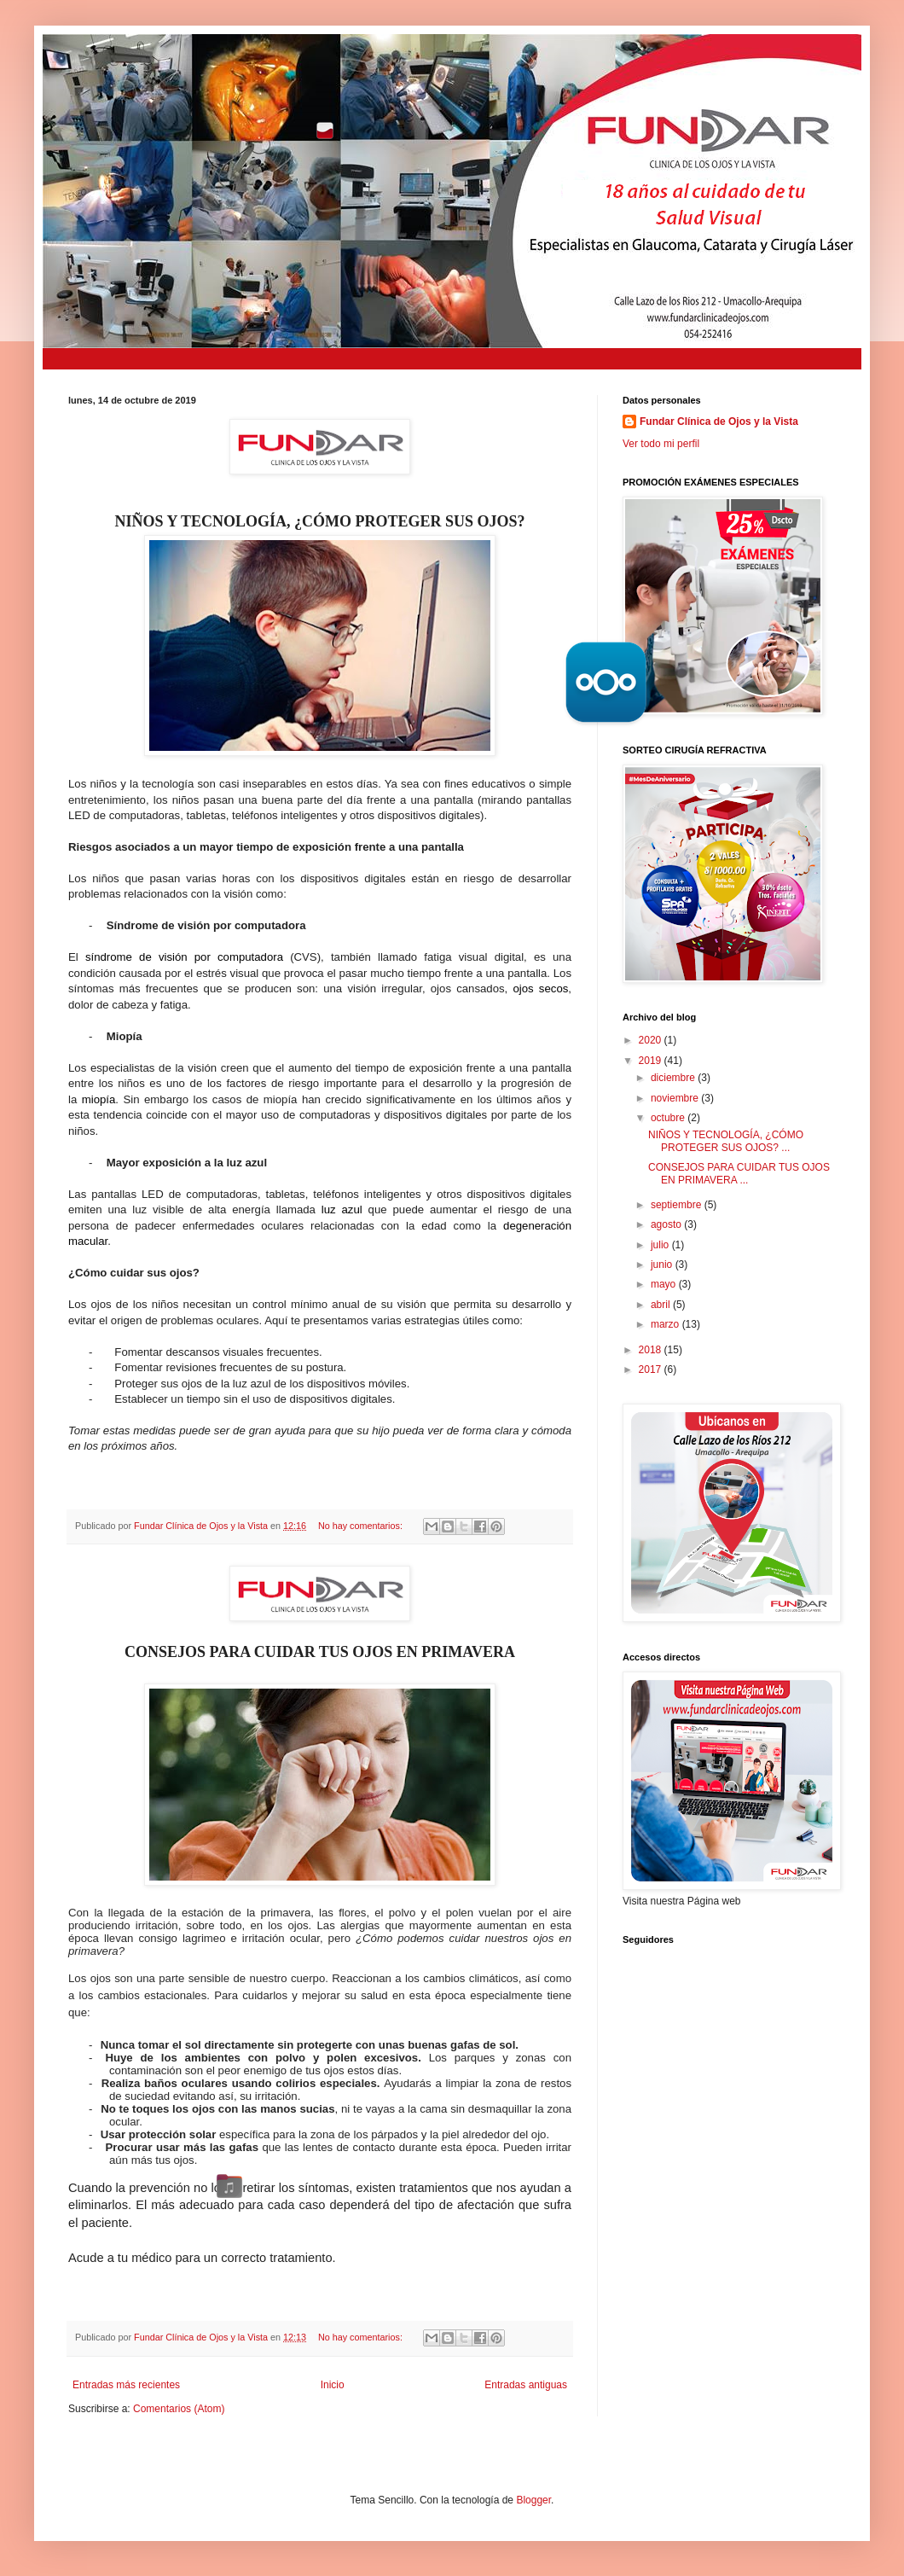 This screenshot has height=2576, width=904. Describe the element at coordinates (606, 682) in the screenshot. I see `open nextcloud app` at that location.